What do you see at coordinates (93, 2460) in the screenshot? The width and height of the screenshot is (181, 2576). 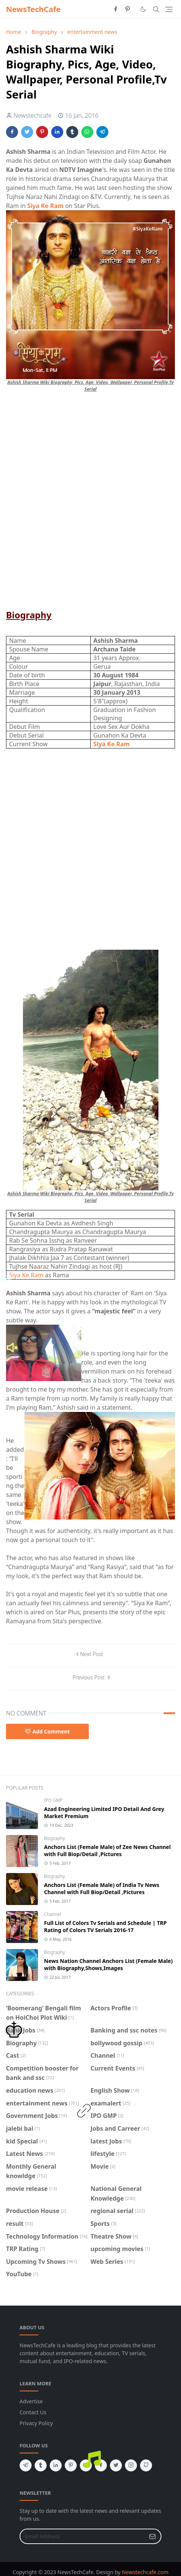 I see `access music library or audio files` at bounding box center [93, 2460].